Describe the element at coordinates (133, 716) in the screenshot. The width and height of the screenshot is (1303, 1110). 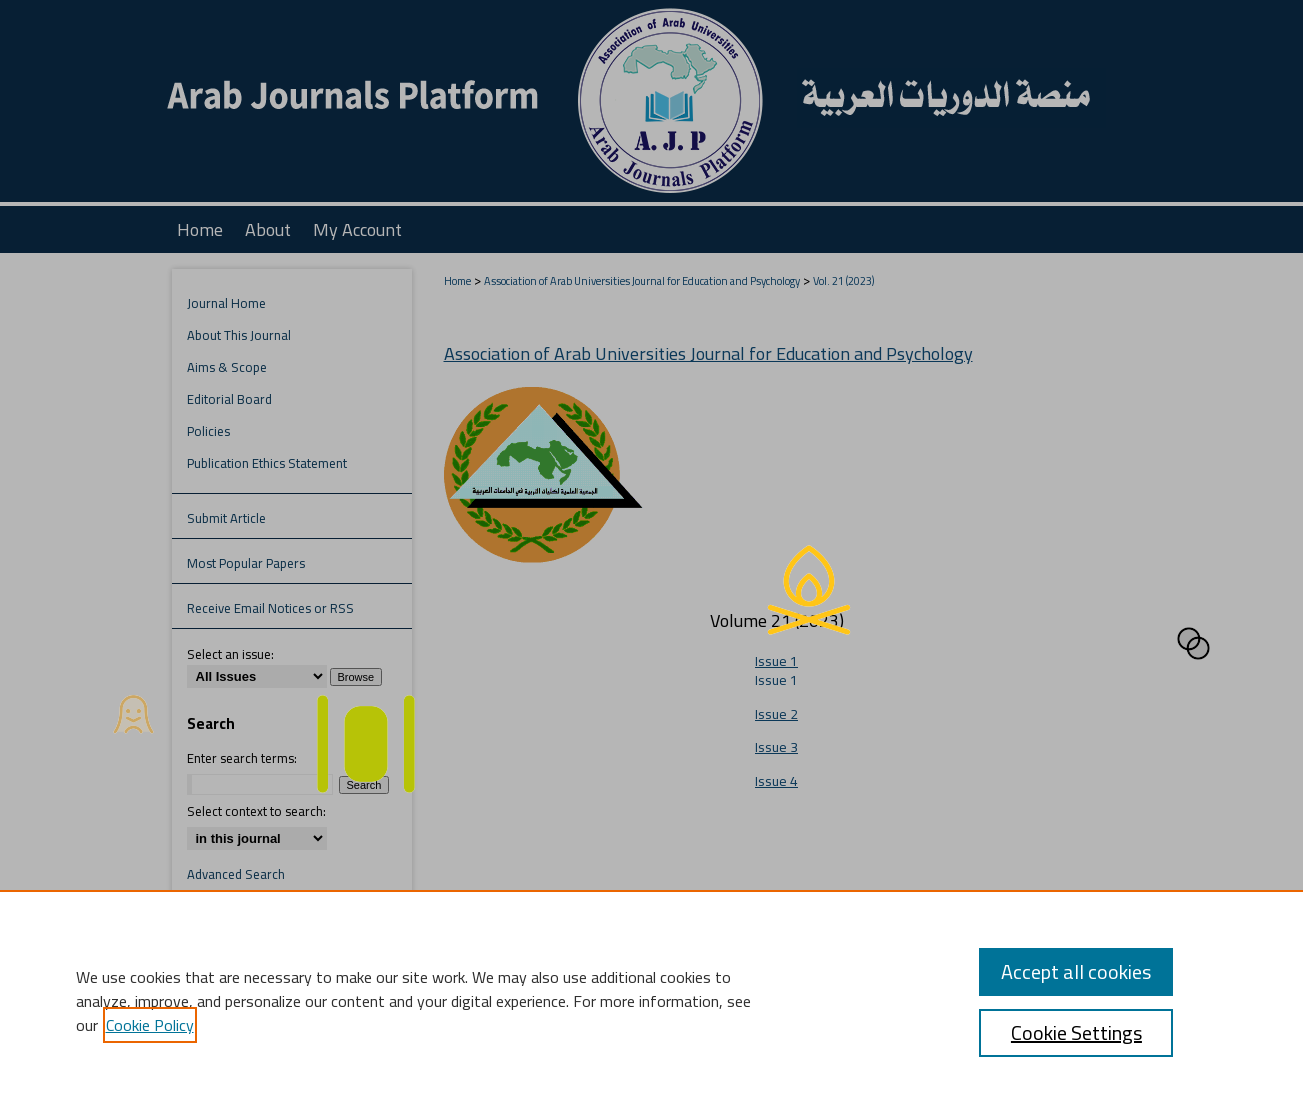
I see `linux operating system logo` at that location.